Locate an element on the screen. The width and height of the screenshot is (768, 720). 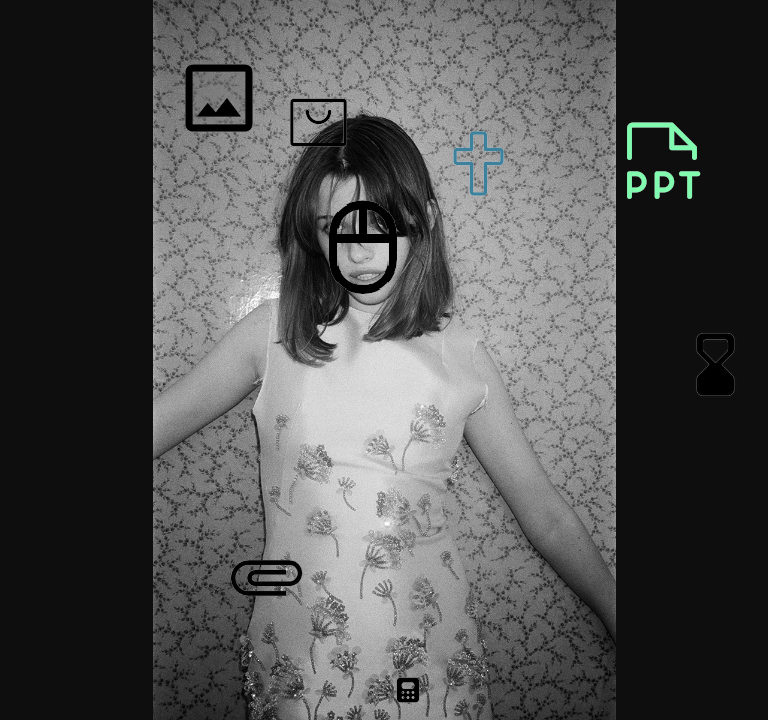
indicates a religious or faith-based feature is located at coordinates (478, 163).